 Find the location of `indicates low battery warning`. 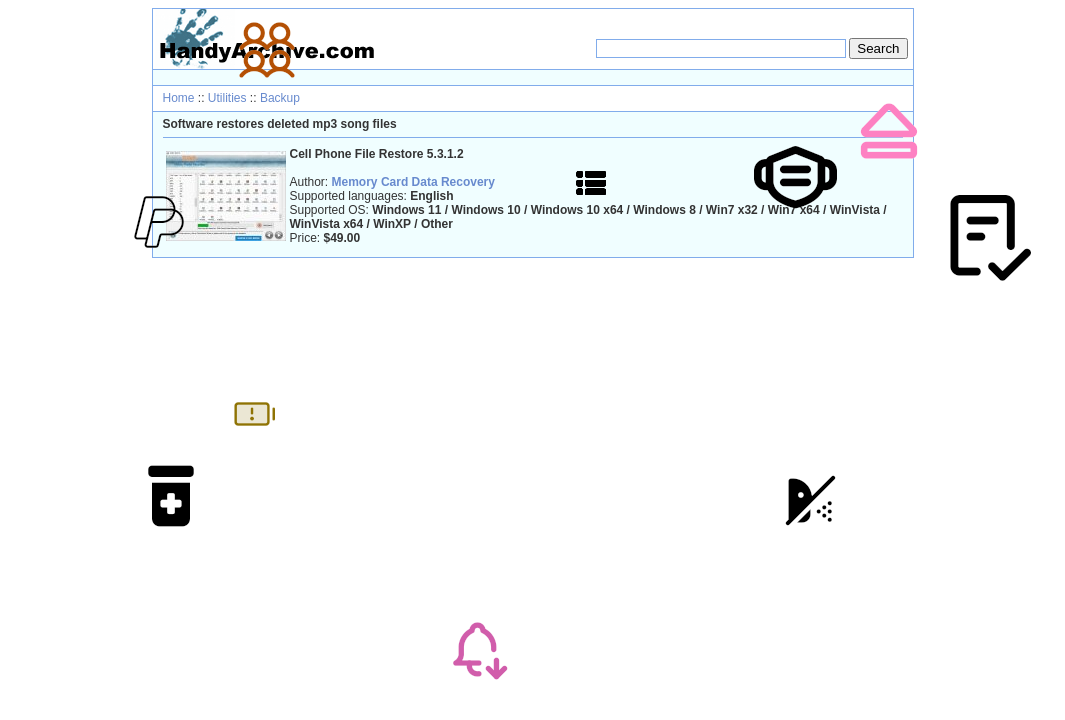

indicates low battery warning is located at coordinates (254, 414).